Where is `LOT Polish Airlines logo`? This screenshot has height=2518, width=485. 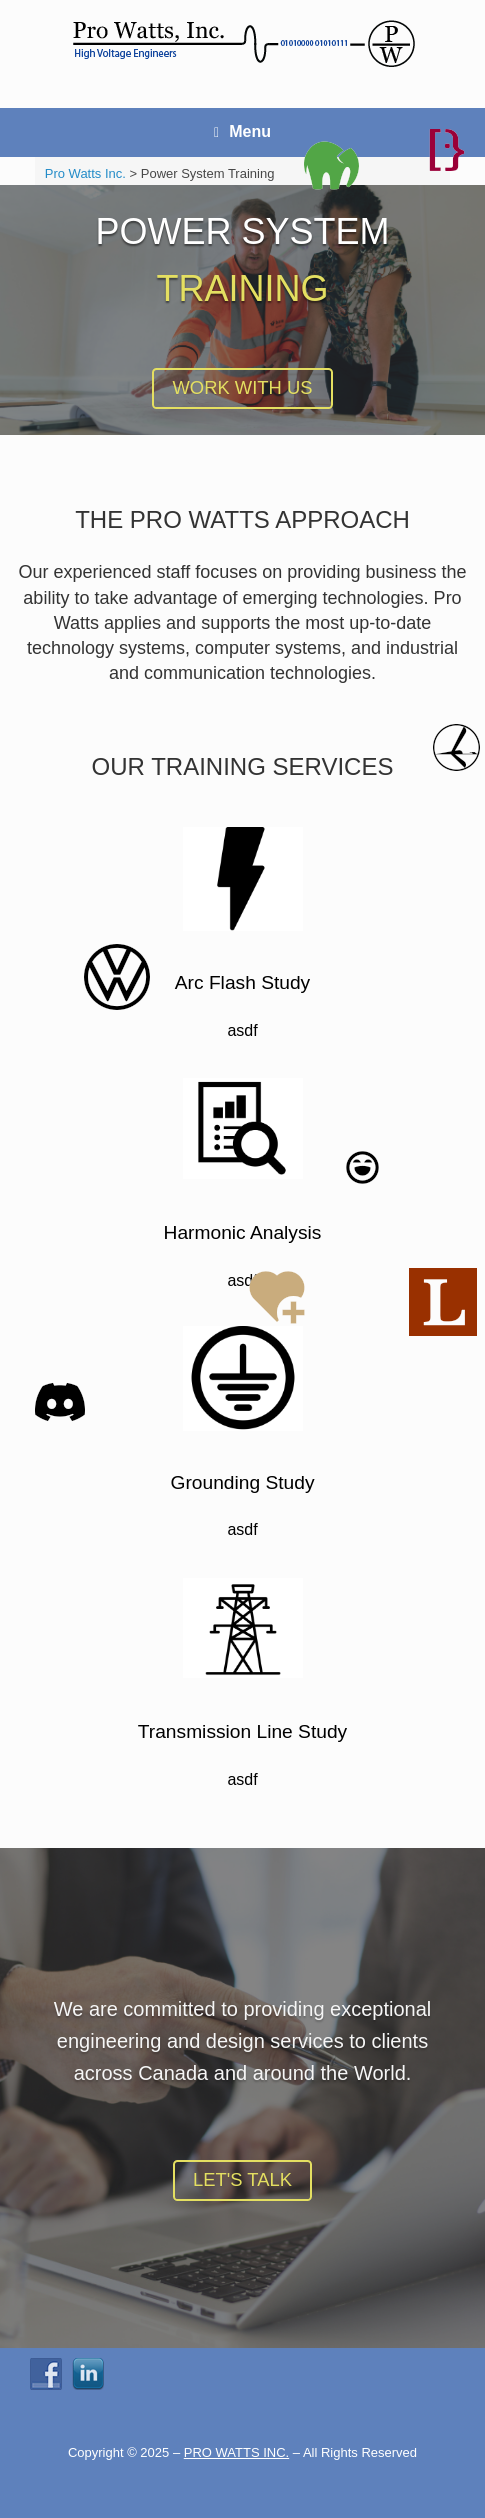
LOT Polish Airlines logo is located at coordinates (456, 747).